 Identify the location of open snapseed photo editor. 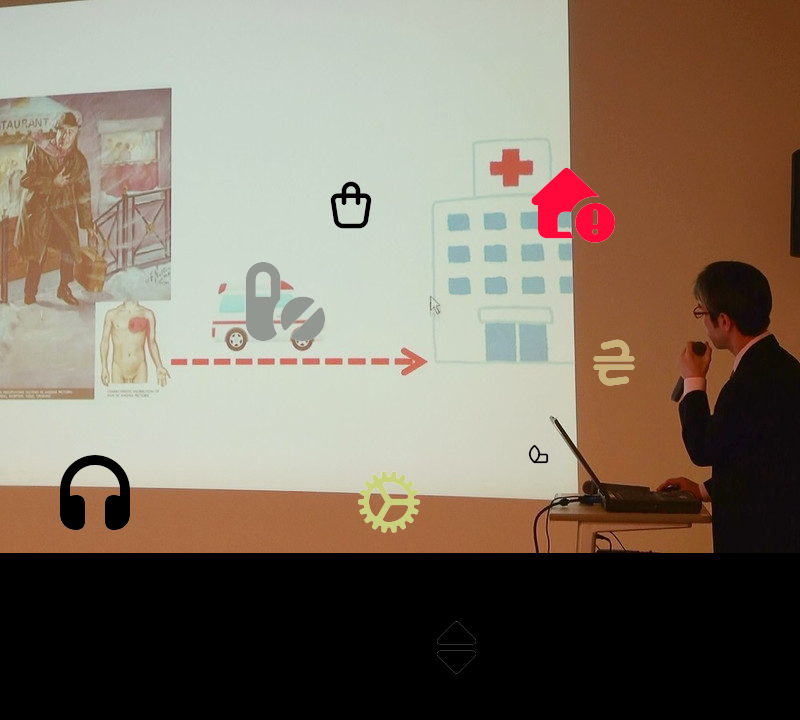
(538, 454).